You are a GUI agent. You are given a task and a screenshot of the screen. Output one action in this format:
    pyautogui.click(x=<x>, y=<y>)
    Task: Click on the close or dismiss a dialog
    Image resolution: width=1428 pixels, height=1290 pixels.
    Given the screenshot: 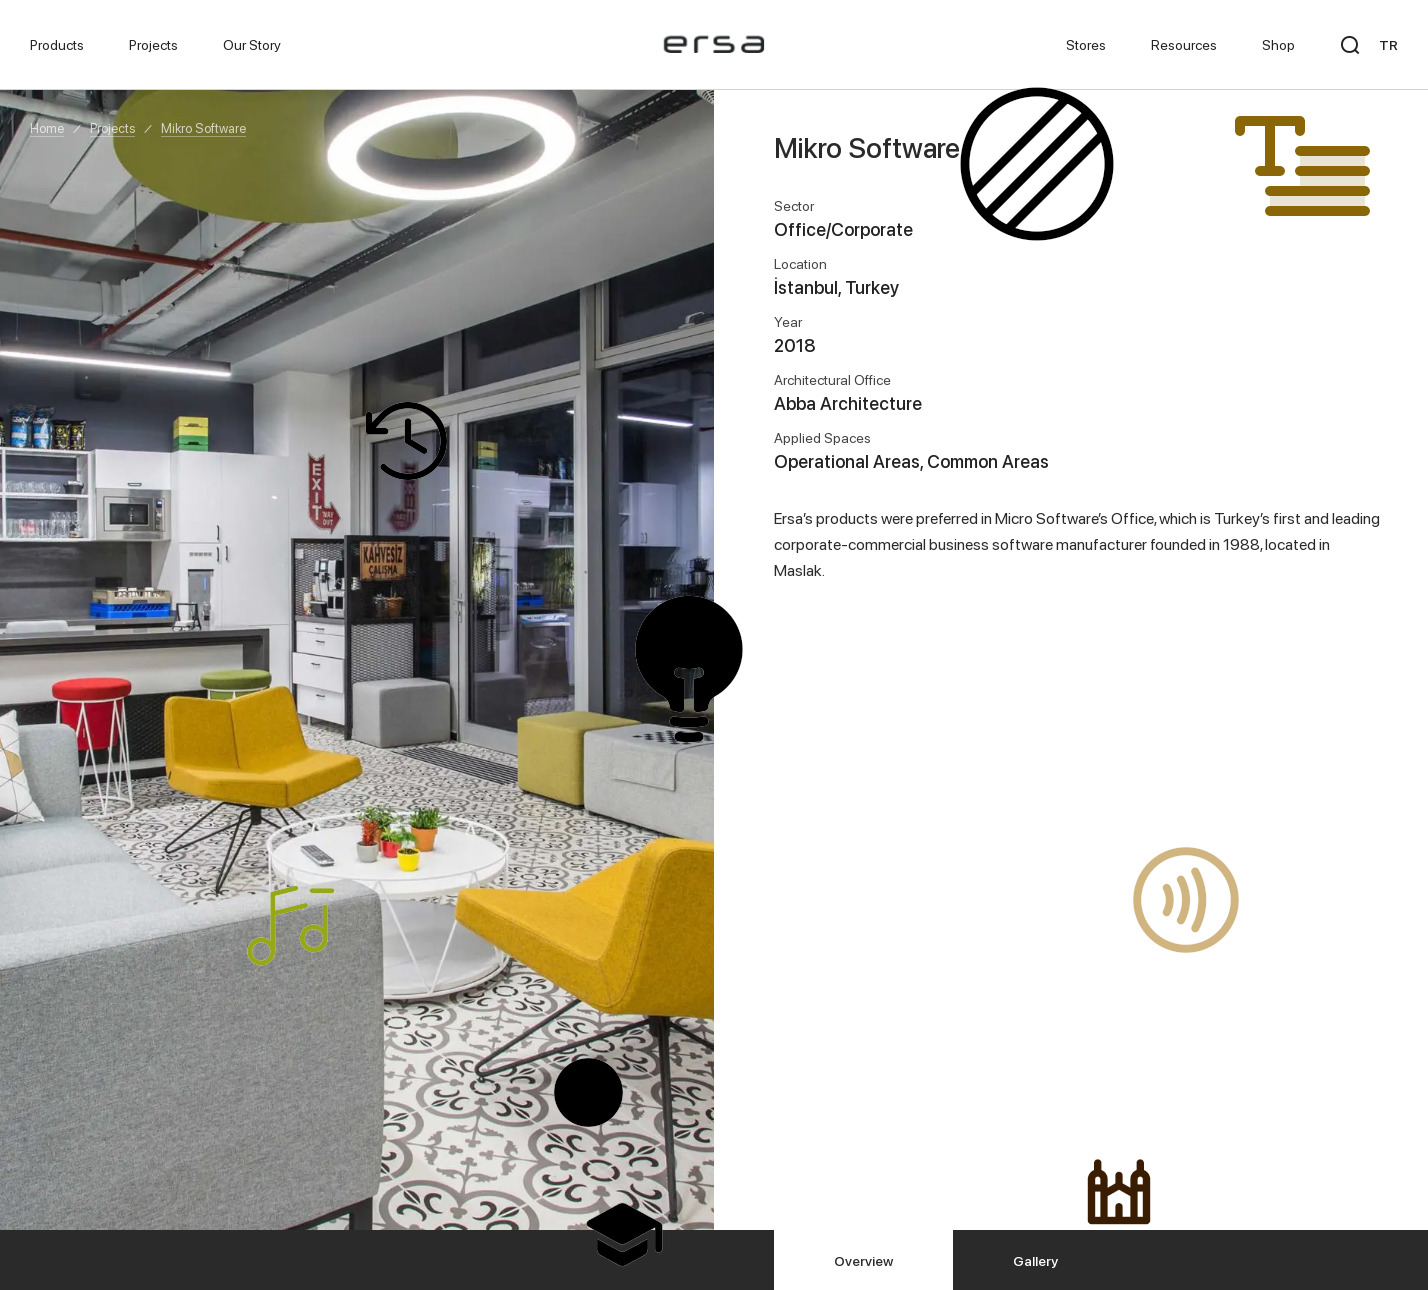 What is the action you would take?
    pyautogui.click(x=588, y=1092)
    